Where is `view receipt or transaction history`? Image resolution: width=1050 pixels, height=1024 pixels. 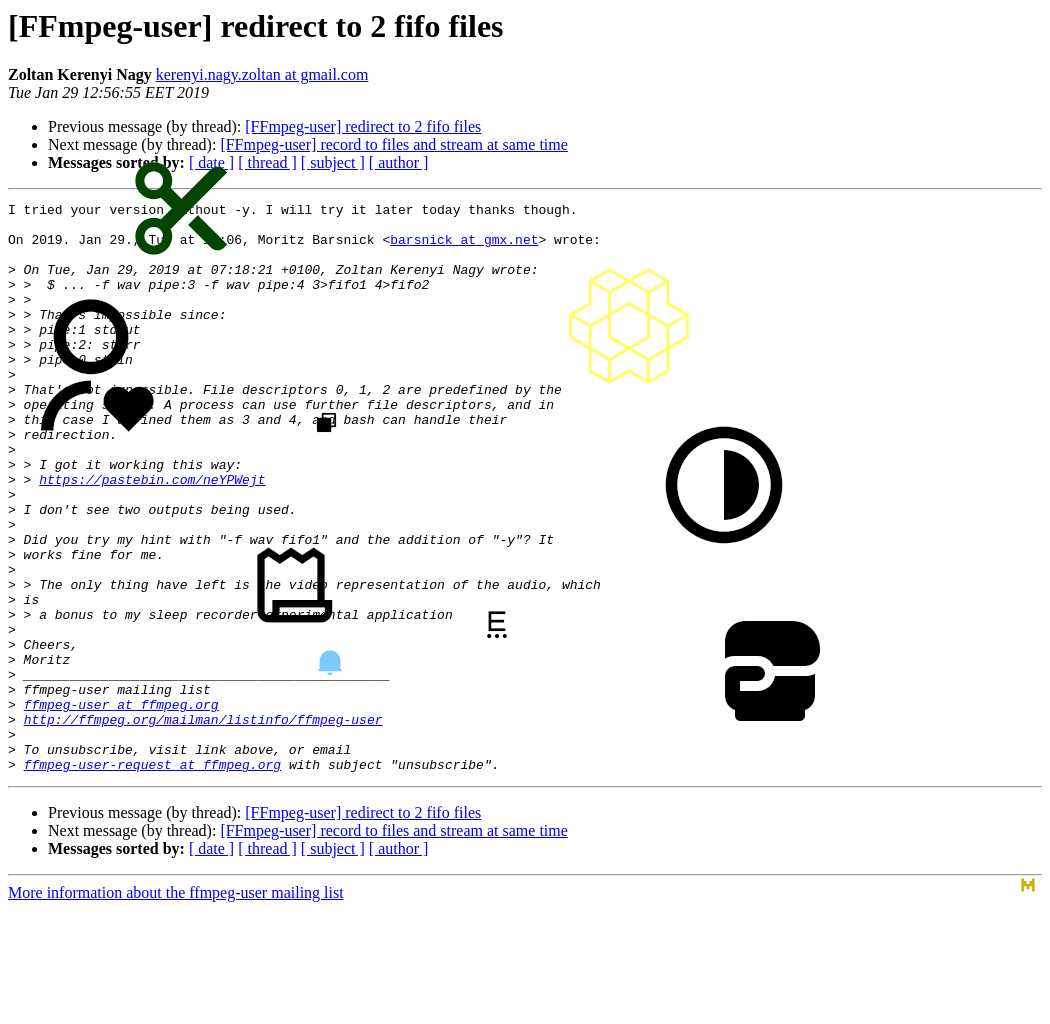
view receipt or transaction history is located at coordinates (291, 585).